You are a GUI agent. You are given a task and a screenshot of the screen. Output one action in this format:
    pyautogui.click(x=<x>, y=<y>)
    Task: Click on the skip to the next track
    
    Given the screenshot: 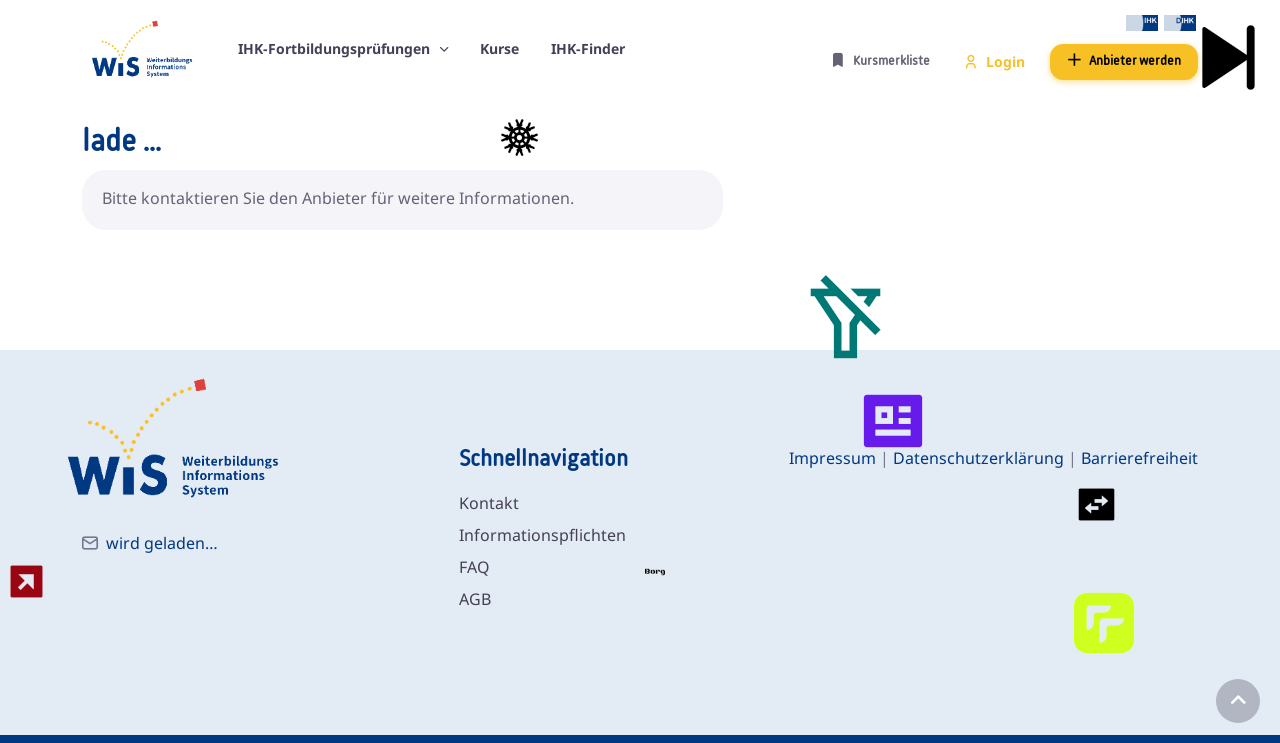 What is the action you would take?
    pyautogui.click(x=1230, y=57)
    